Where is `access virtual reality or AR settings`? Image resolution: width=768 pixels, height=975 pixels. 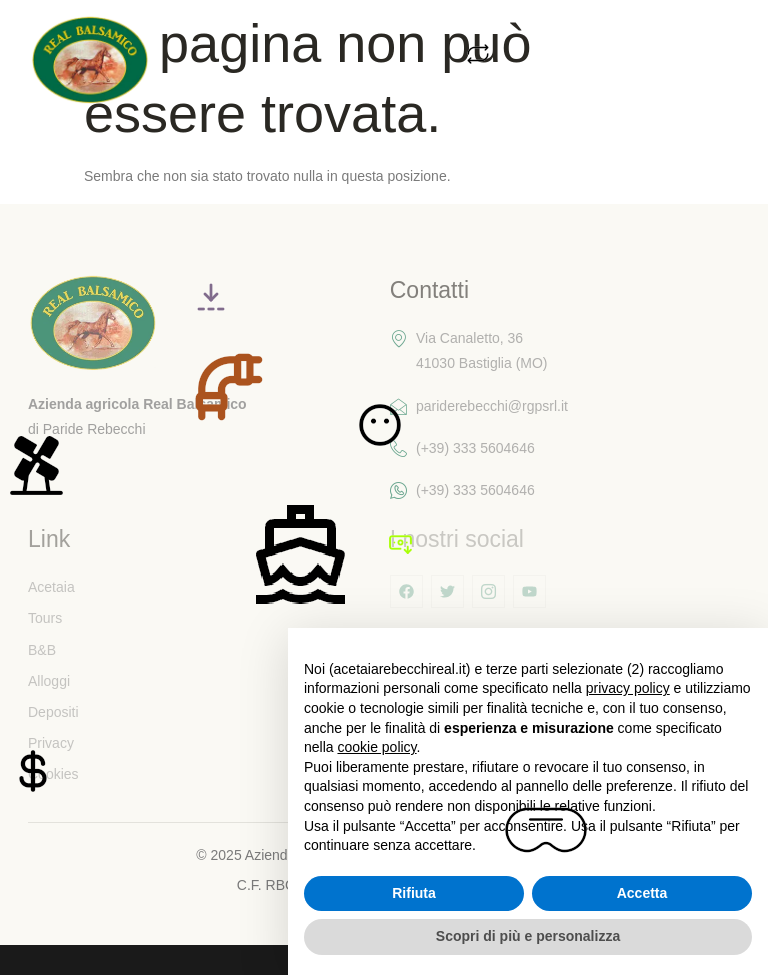 access virtual reality or AR settings is located at coordinates (546, 830).